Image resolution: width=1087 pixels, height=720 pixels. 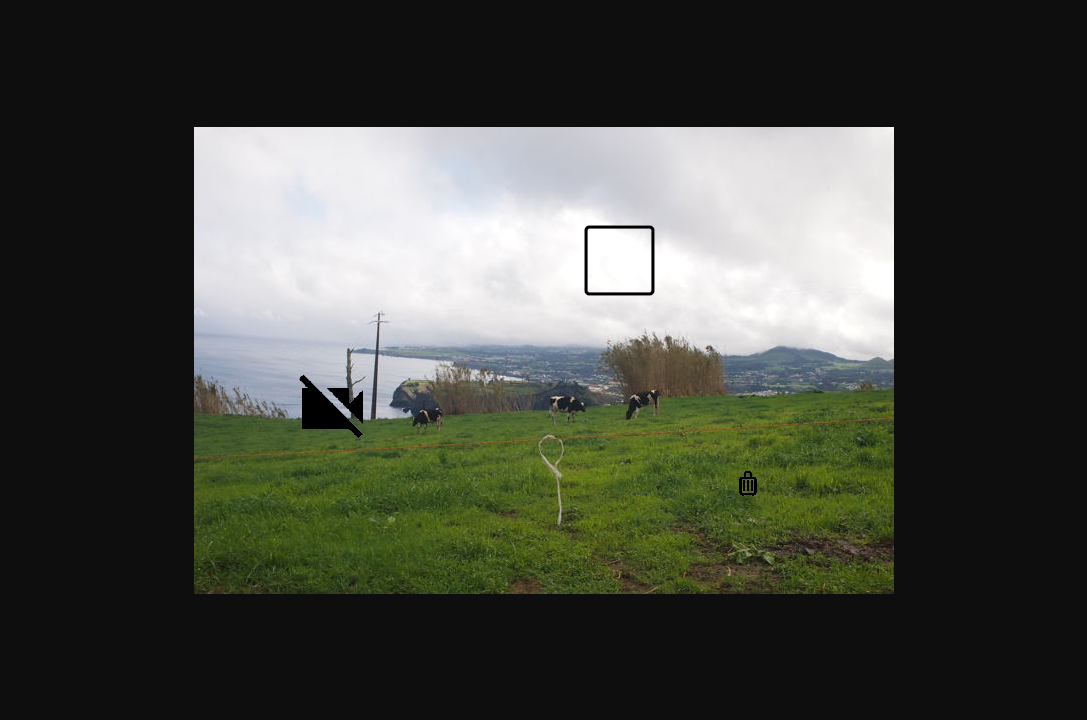 What do you see at coordinates (748, 484) in the screenshot?
I see `access travel or trip planning features` at bounding box center [748, 484].